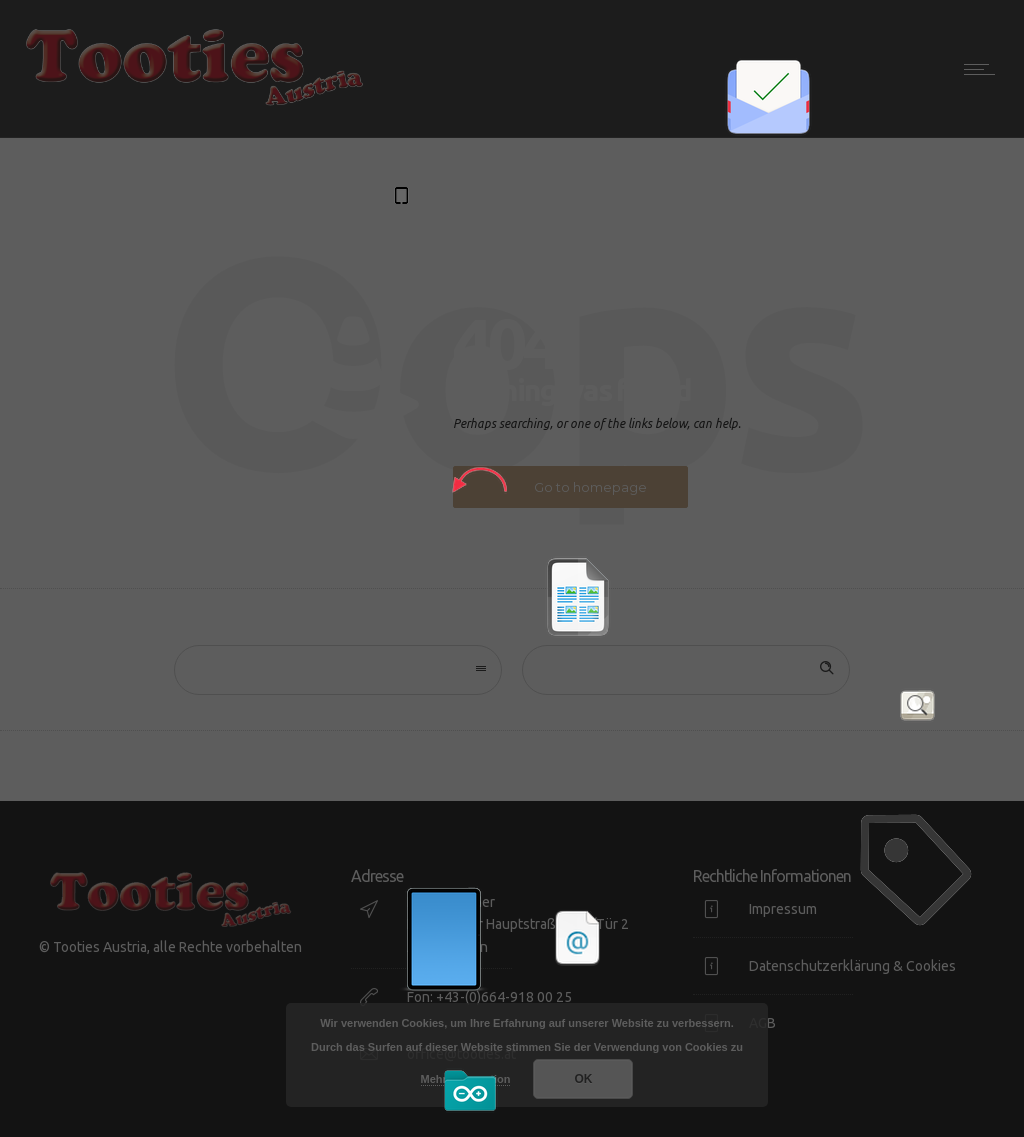  I want to click on undo the last action, so click(479, 479).